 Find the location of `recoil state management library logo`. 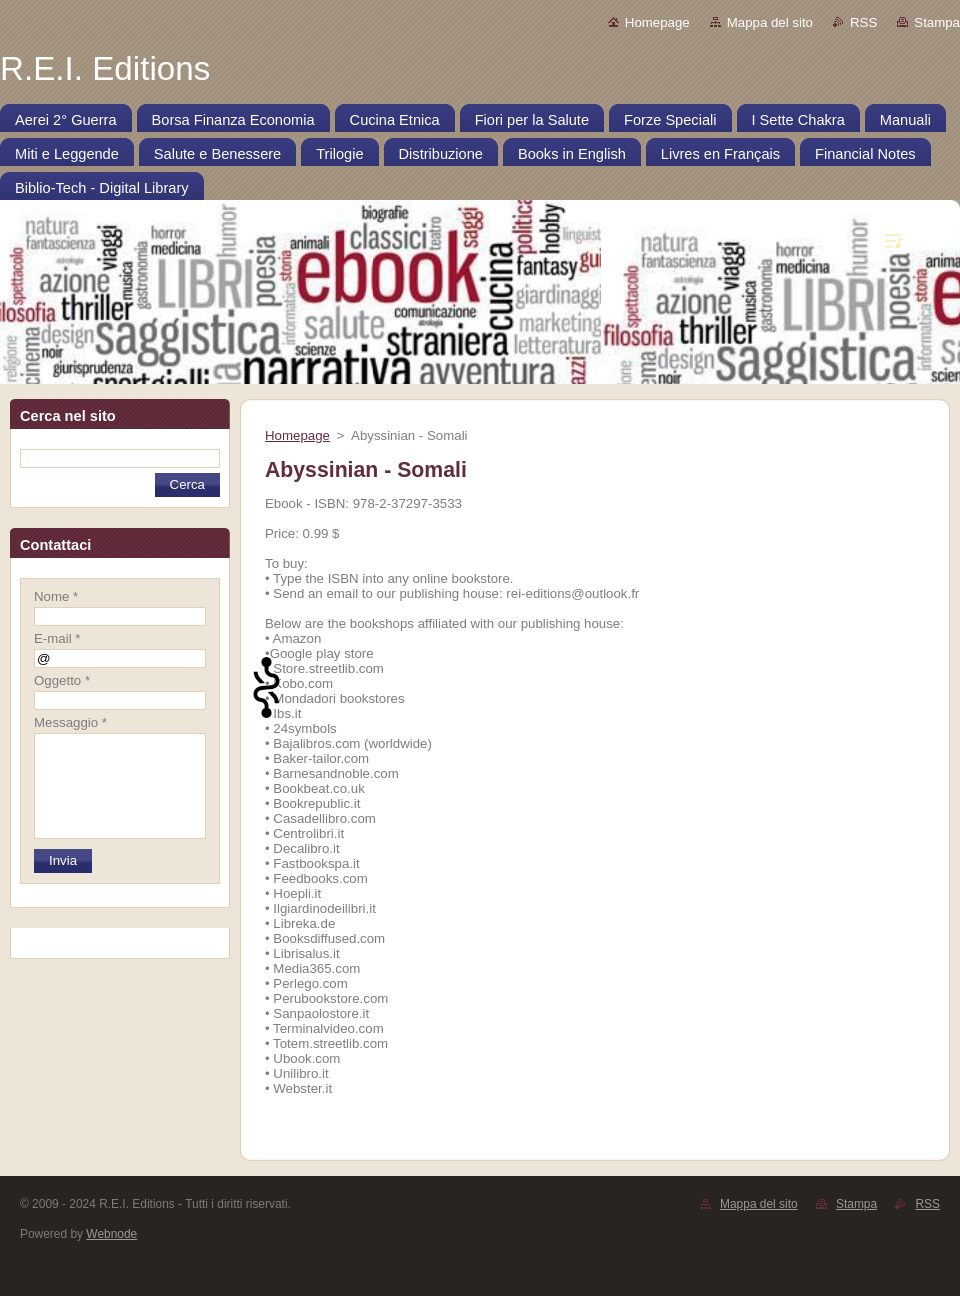

recoil state management library logo is located at coordinates (266, 687).